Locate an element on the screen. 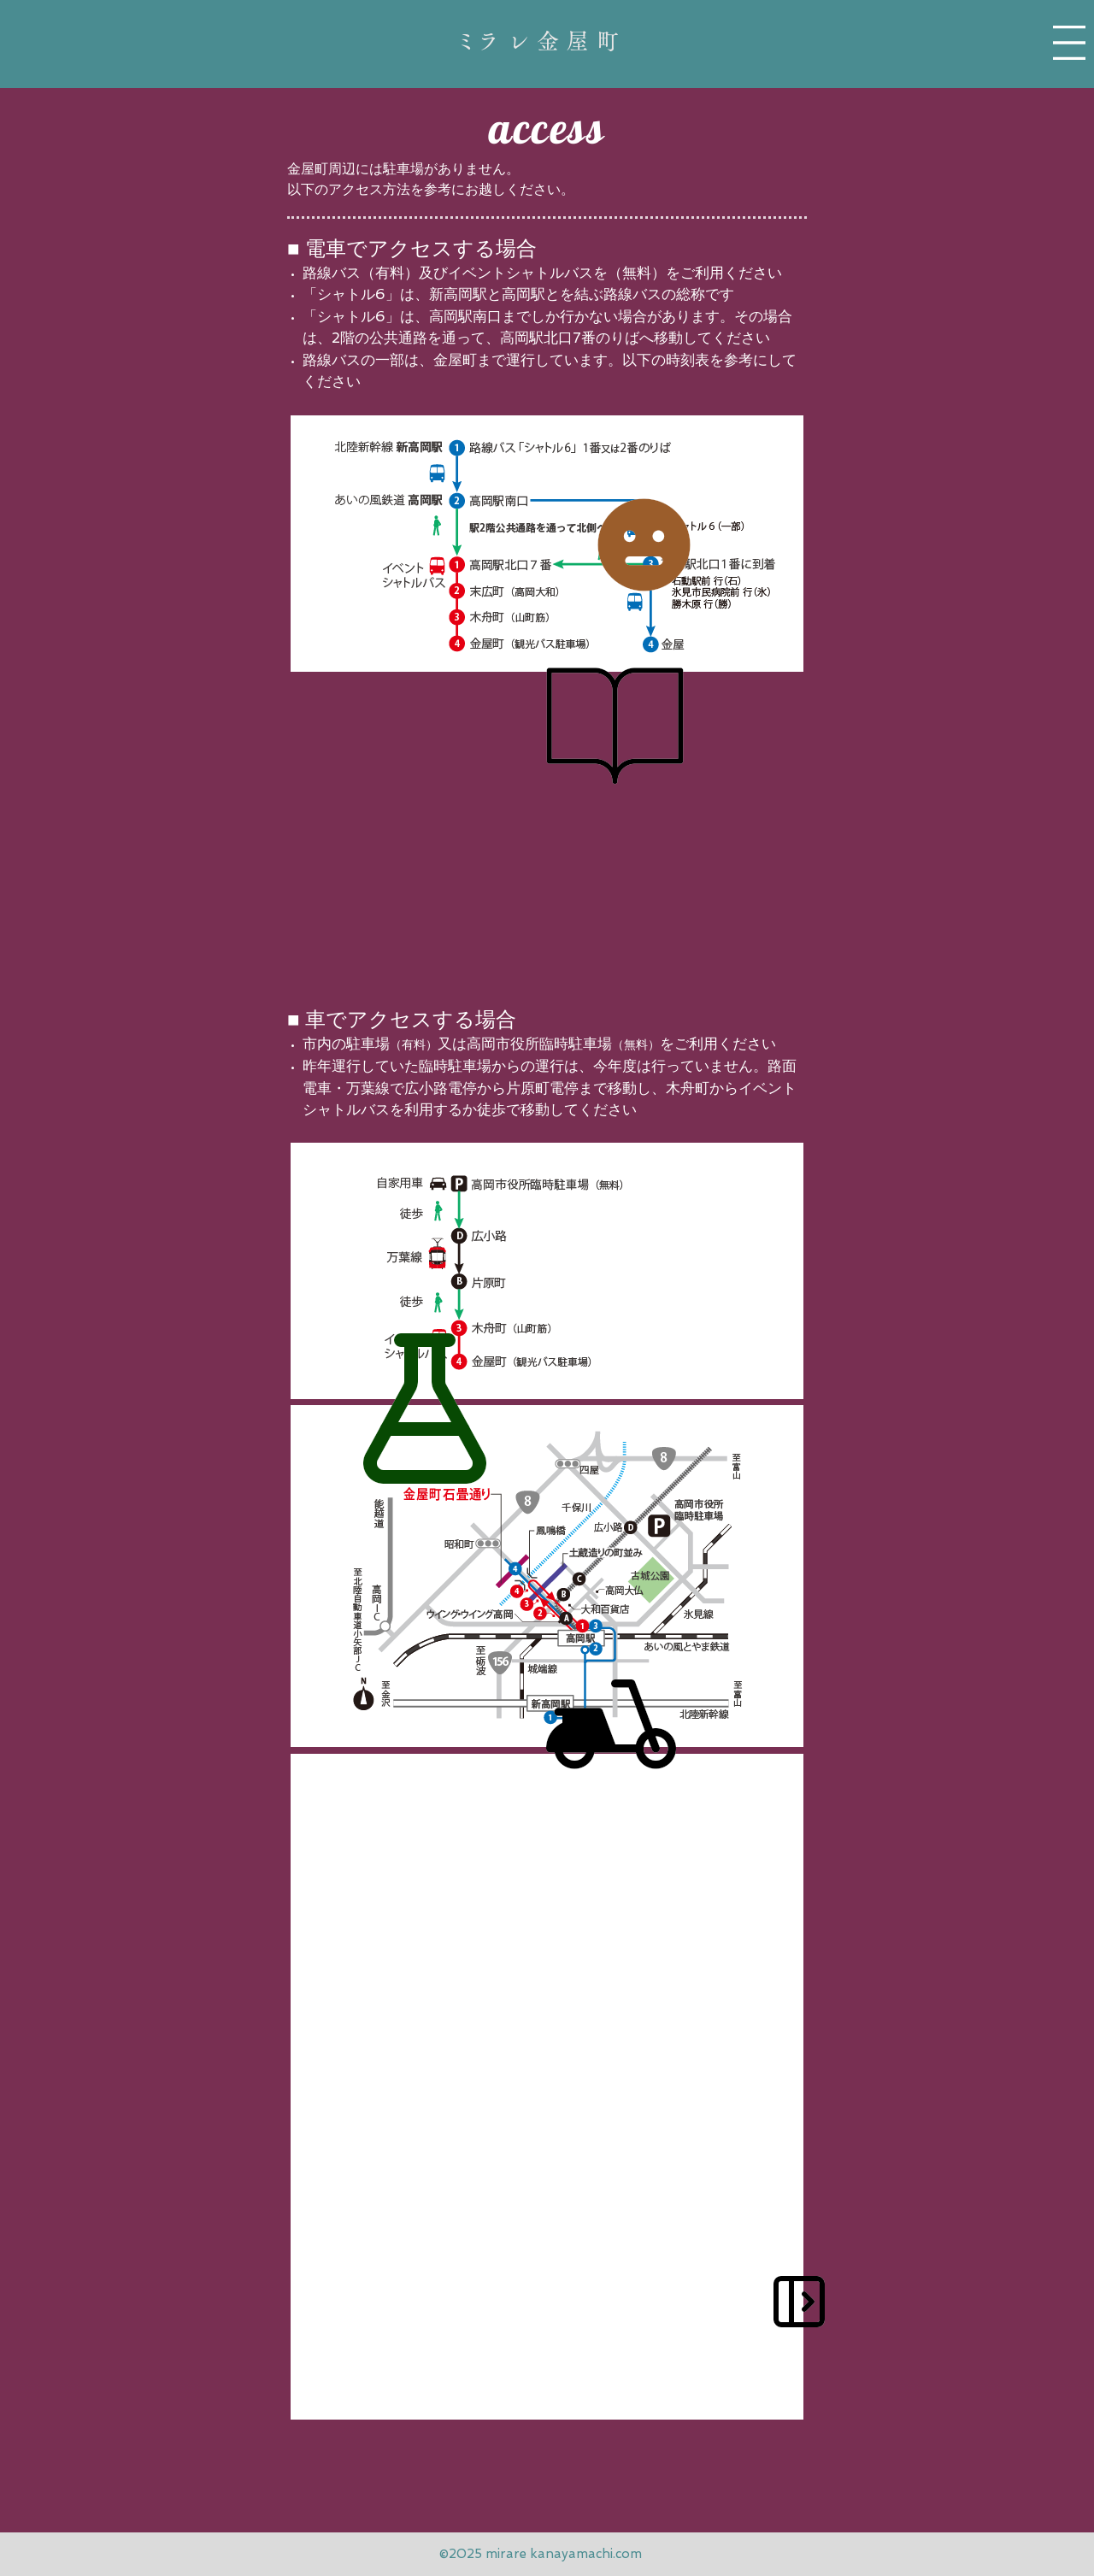  indicate a neutral or indifferent reaction is located at coordinates (644, 544).